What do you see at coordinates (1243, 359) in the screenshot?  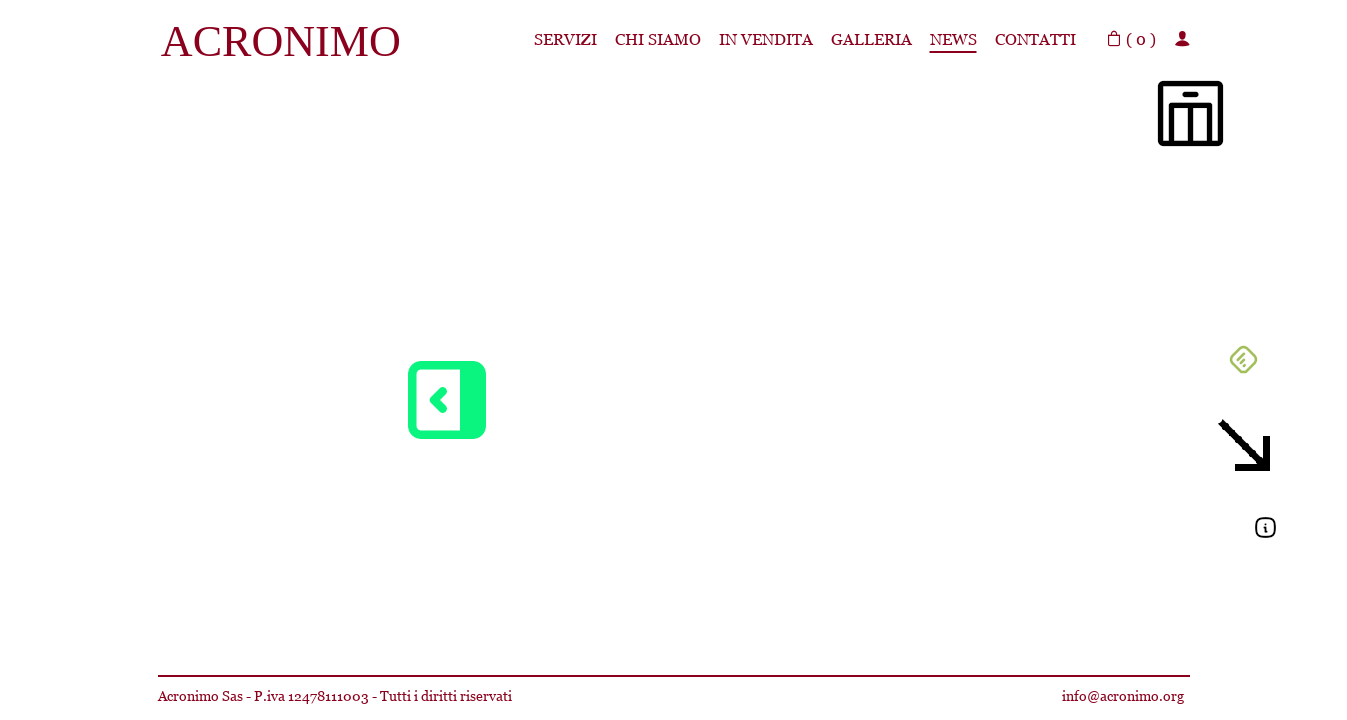 I see `open feedly app` at bounding box center [1243, 359].